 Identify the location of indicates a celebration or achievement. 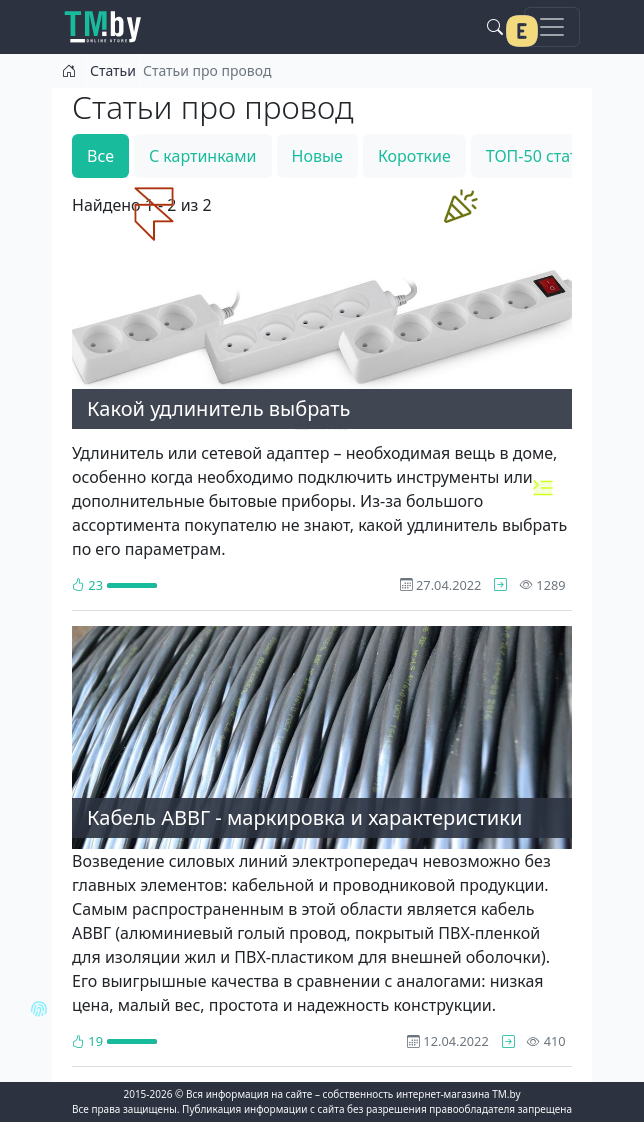
(459, 208).